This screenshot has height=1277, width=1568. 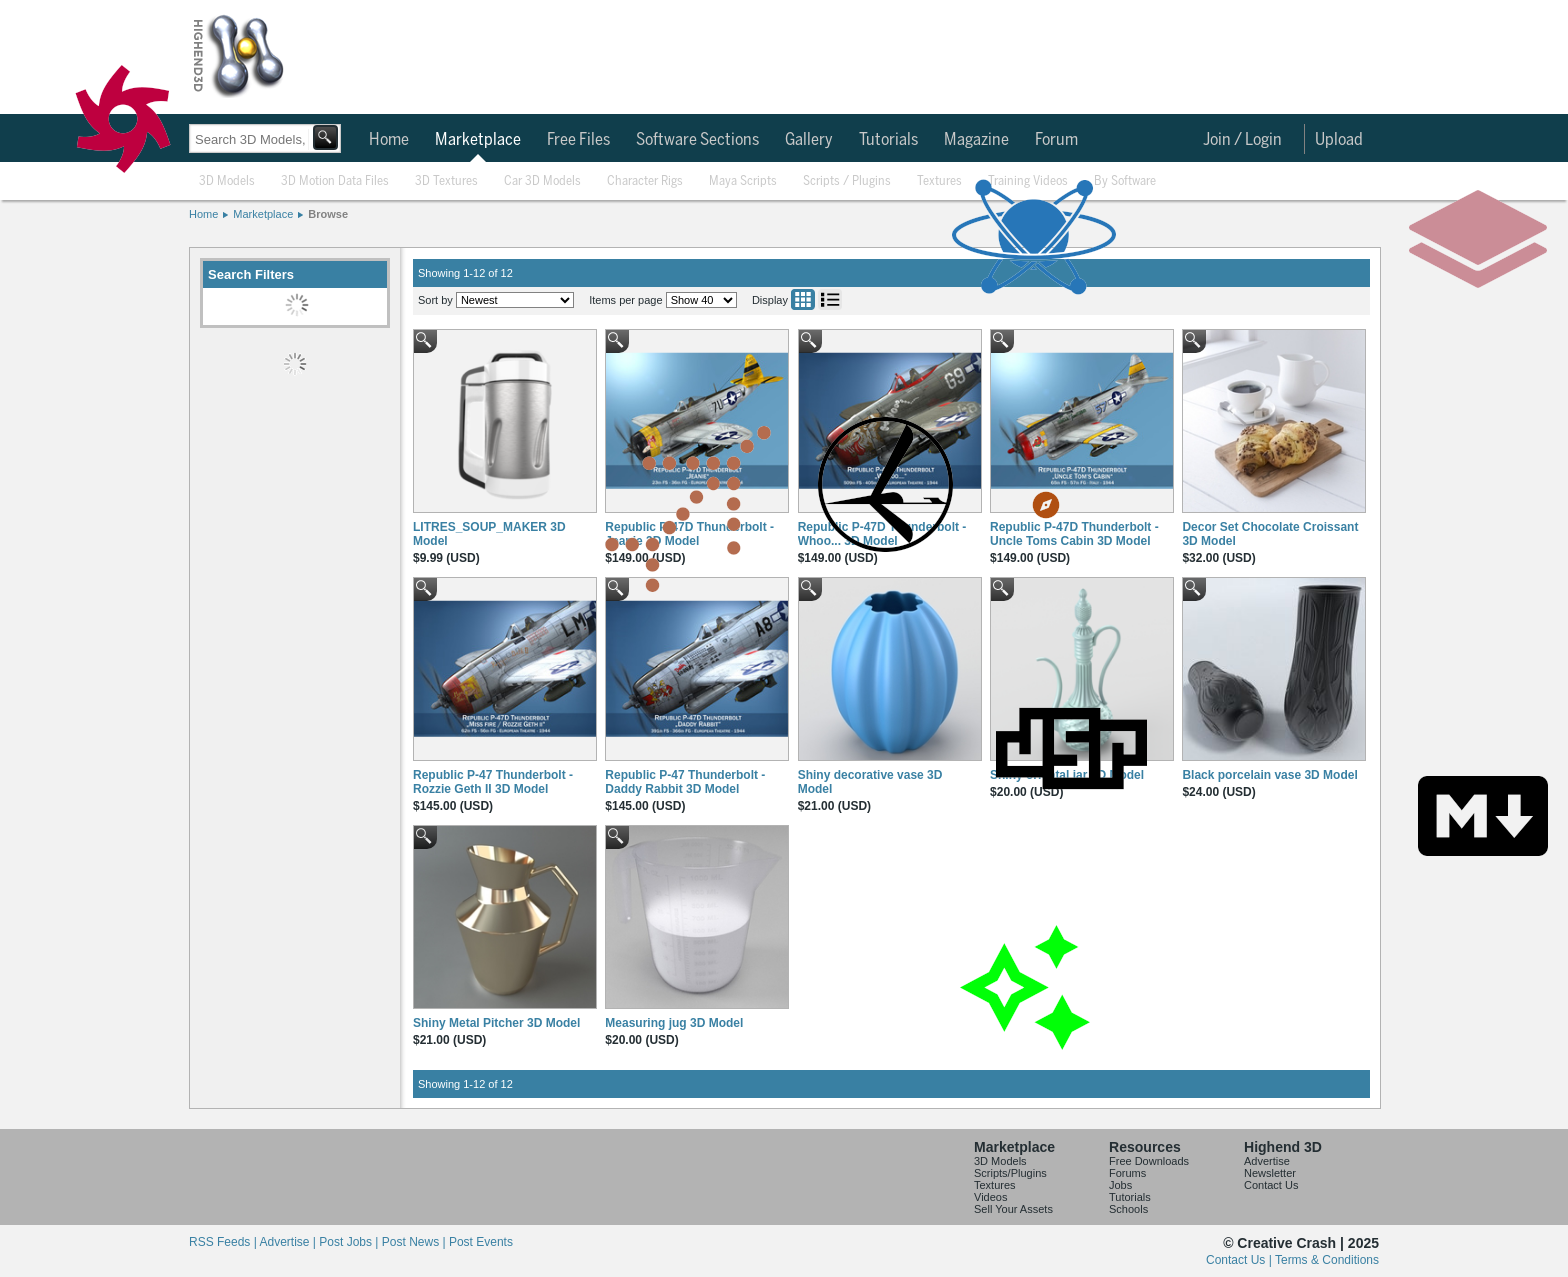 What do you see at coordinates (1483, 816) in the screenshot?
I see `indicates markdown formatting is supported` at bounding box center [1483, 816].